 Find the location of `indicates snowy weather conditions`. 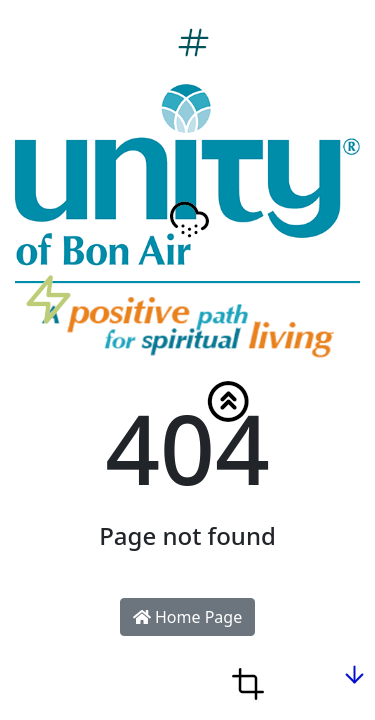

indicates snowy weather conditions is located at coordinates (189, 219).